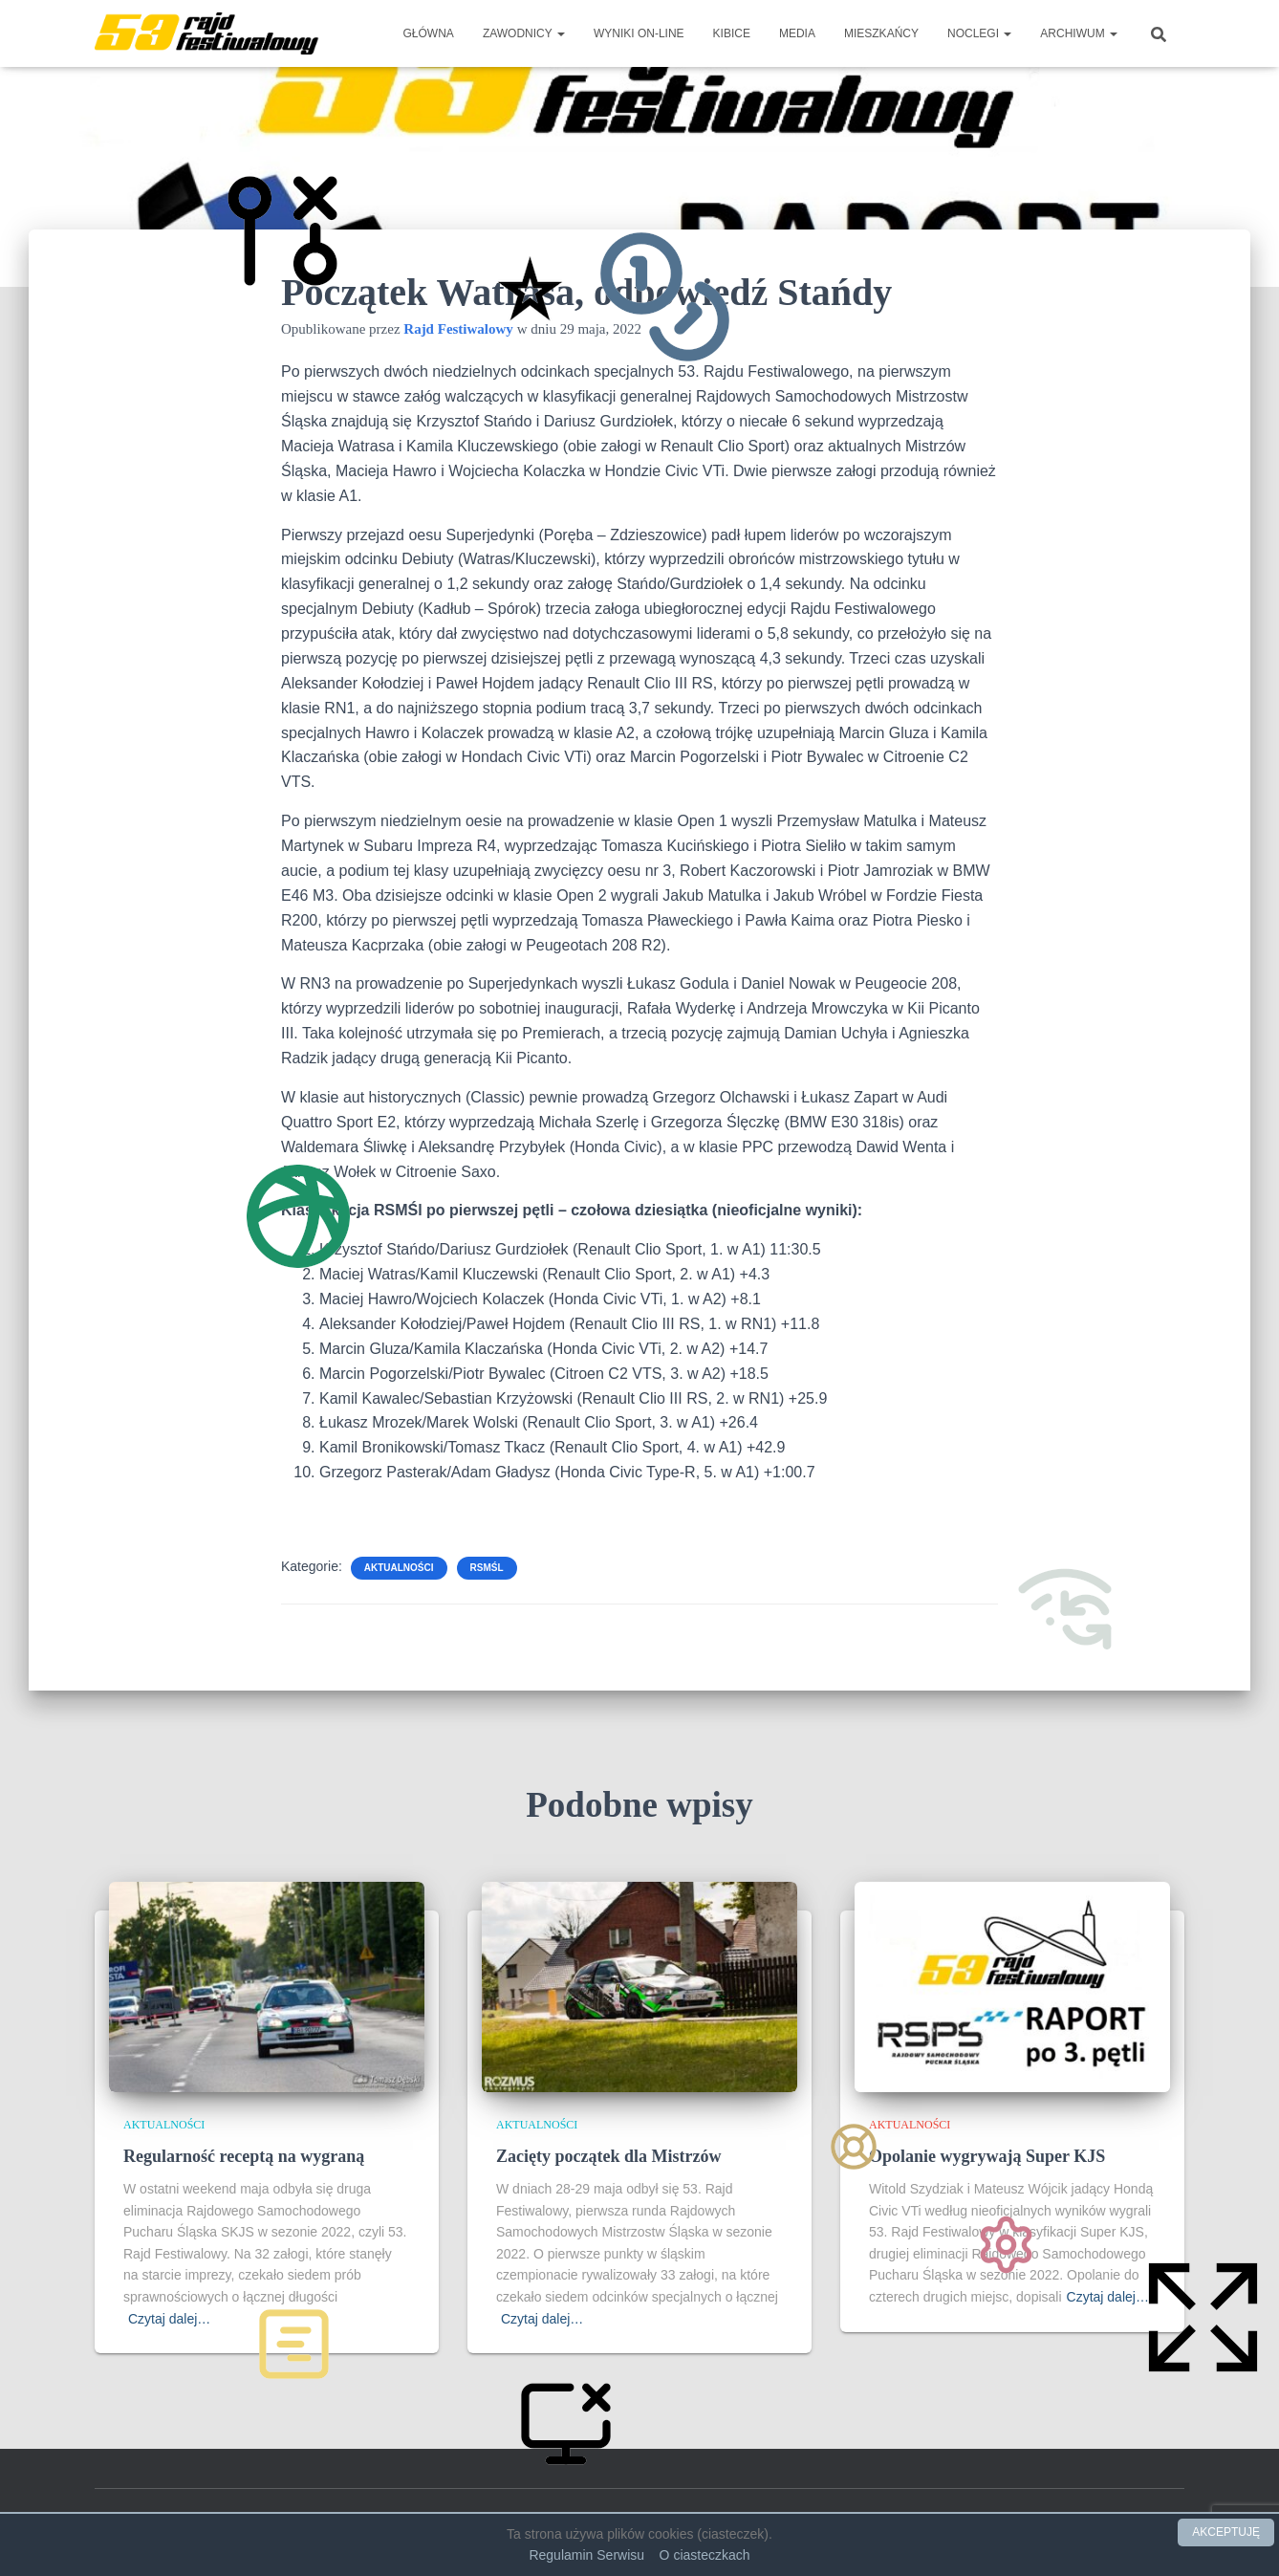 This screenshot has height=2576, width=1279. Describe the element at coordinates (282, 230) in the screenshot. I see `indicates a closed or rejected pull request` at that location.